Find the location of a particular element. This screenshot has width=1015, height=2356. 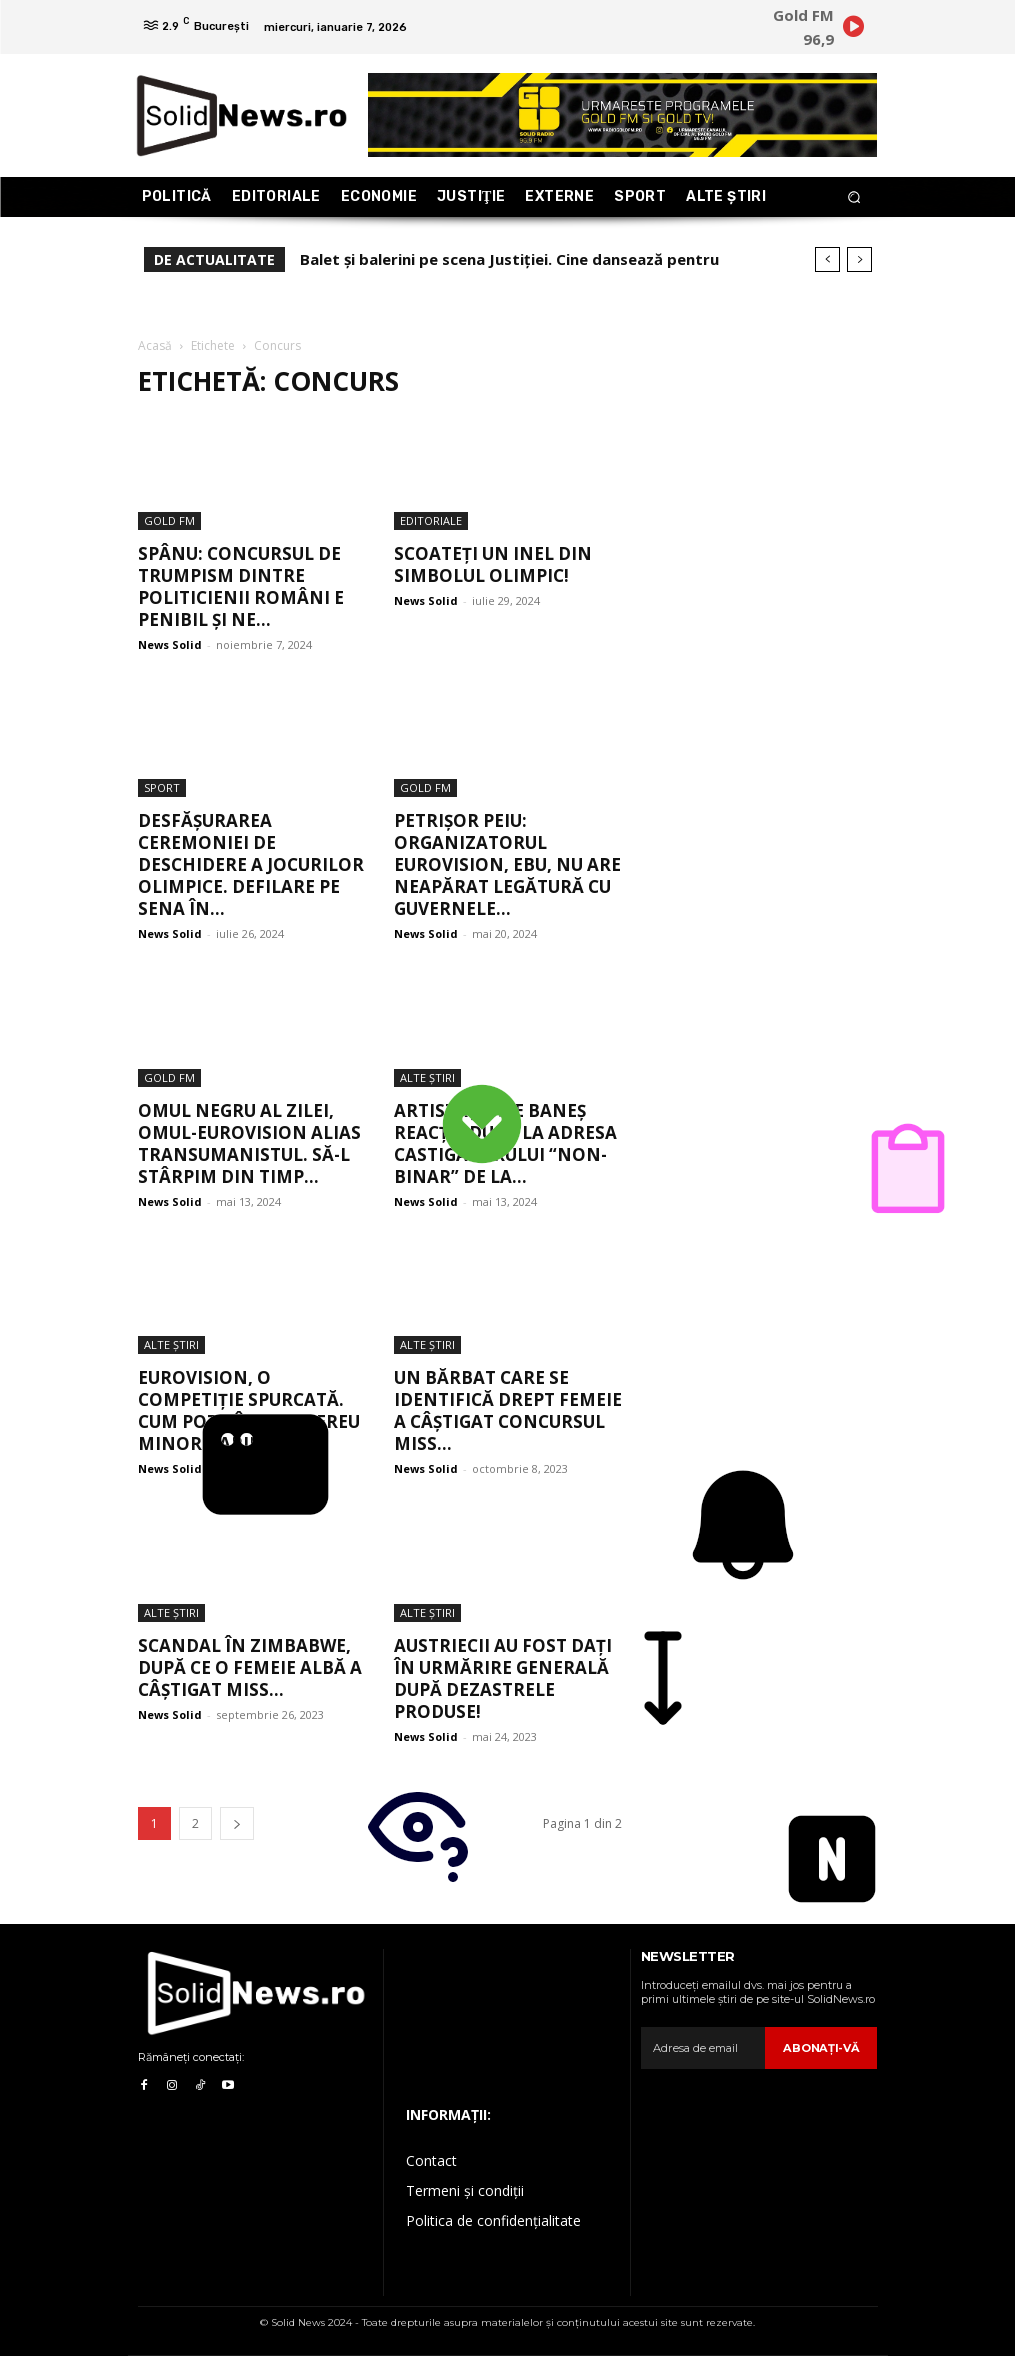

indicates an item starting with the letter N is located at coordinates (832, 1859).